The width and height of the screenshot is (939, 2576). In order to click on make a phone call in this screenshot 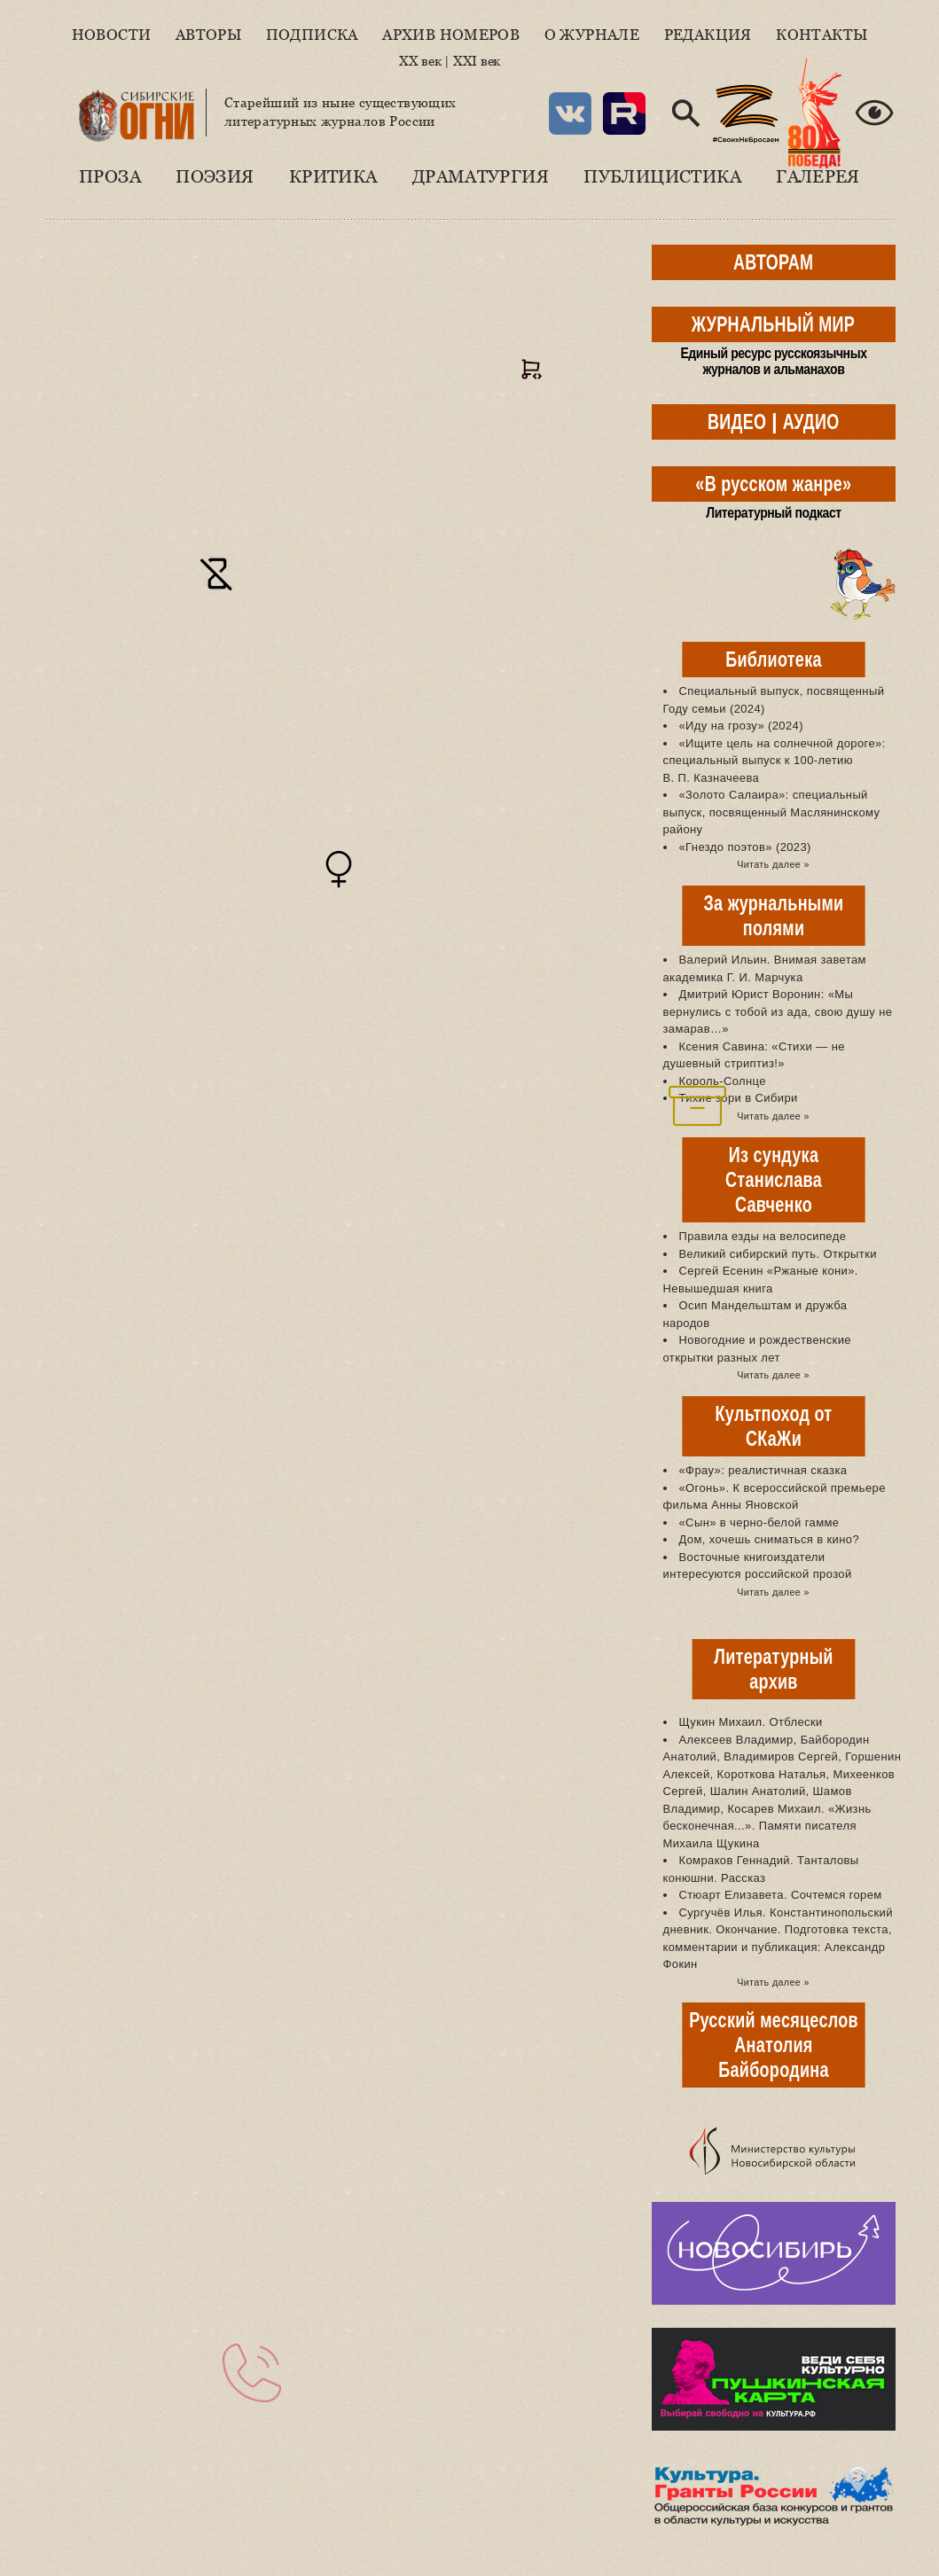, I will do `click(253, 2371)`.